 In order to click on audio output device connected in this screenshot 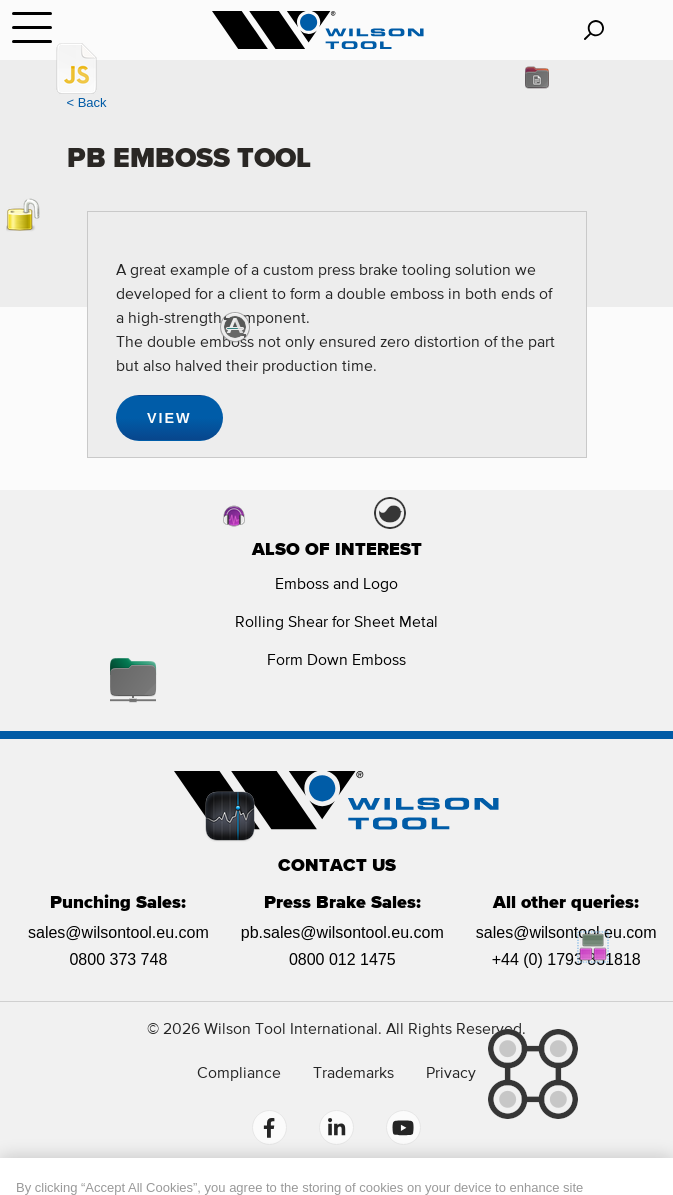, I will do `click(234, 516)`.